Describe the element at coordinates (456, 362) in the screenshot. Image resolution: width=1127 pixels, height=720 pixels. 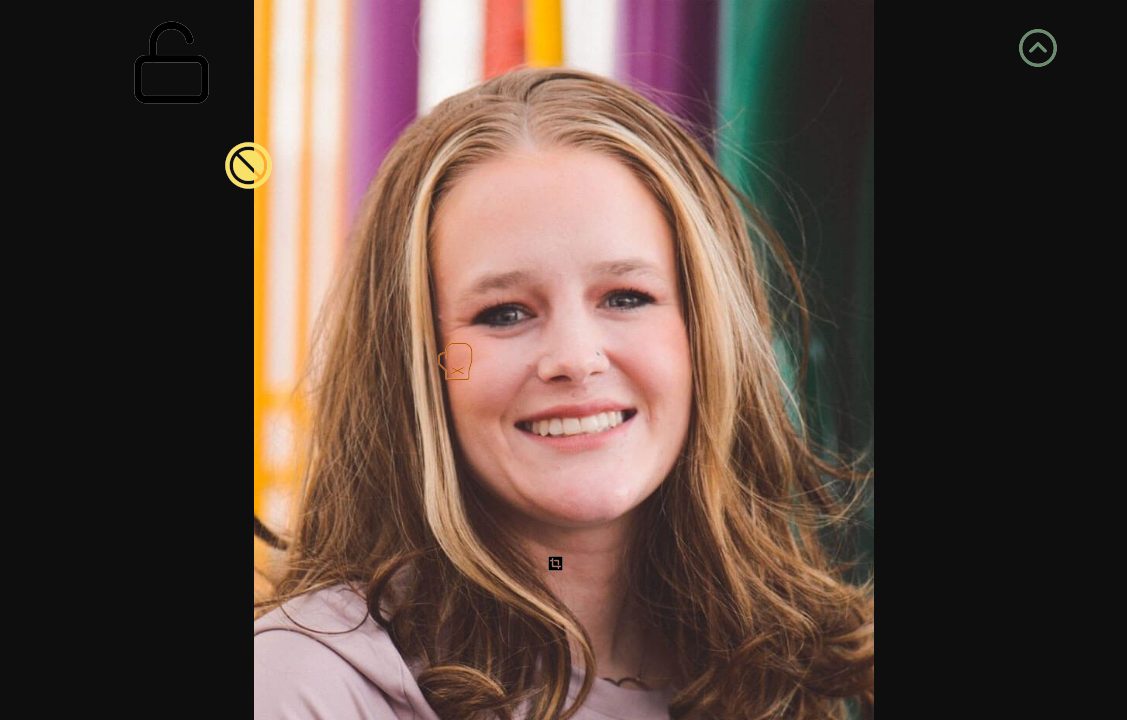
I see `access boxing or combat sports content` at that location.